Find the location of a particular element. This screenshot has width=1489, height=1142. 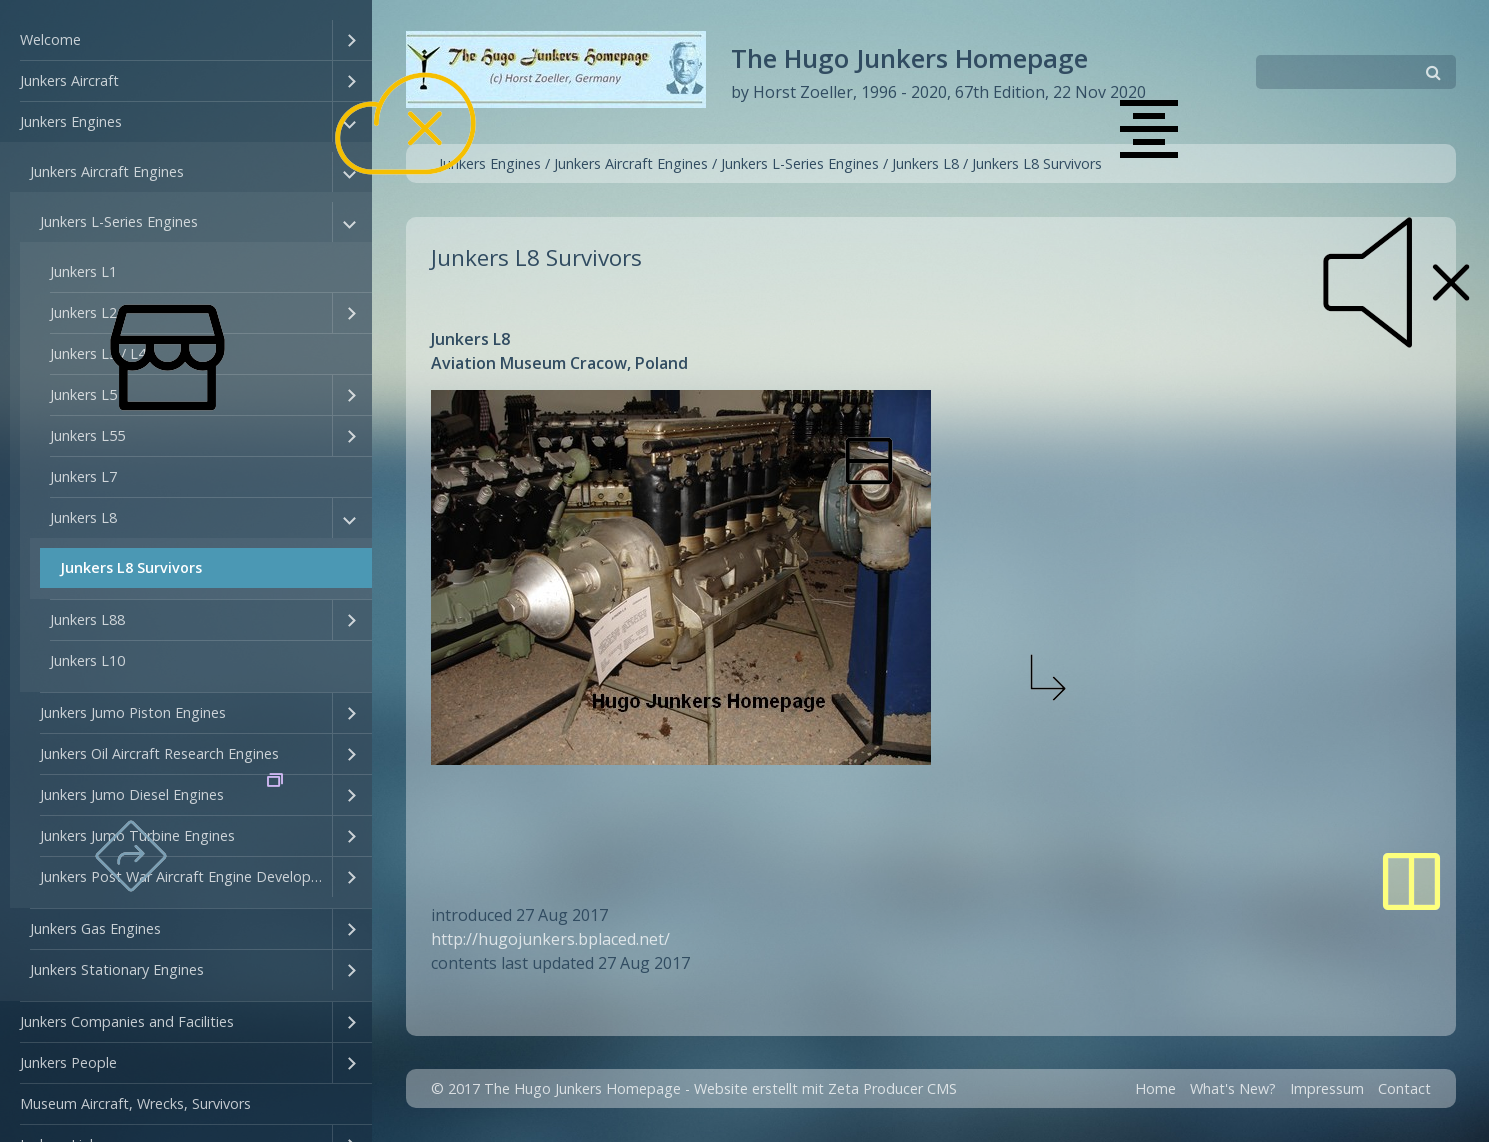

move item down and to the right is located at coordinates (1044, 677).